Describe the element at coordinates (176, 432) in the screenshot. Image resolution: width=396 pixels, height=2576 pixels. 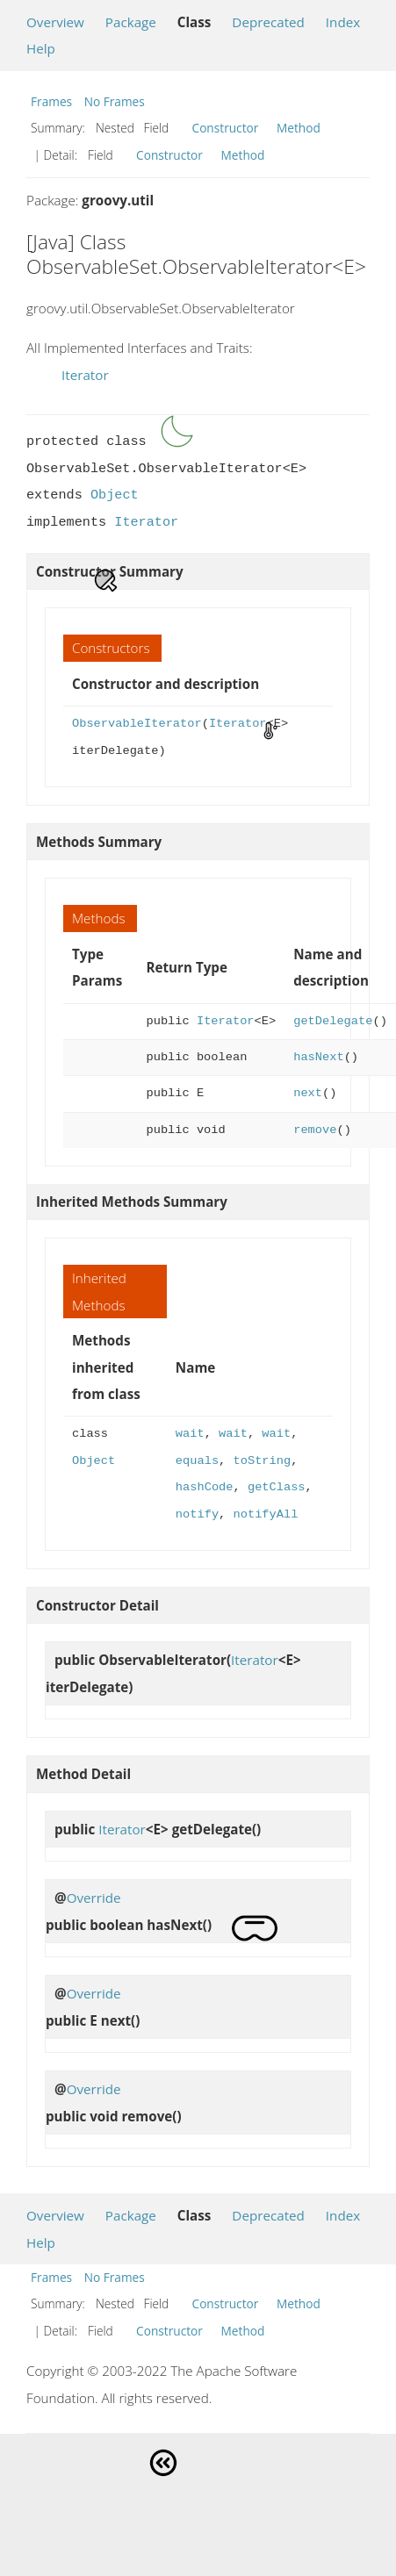
I see `toggle dark mode or night theme` at that location.